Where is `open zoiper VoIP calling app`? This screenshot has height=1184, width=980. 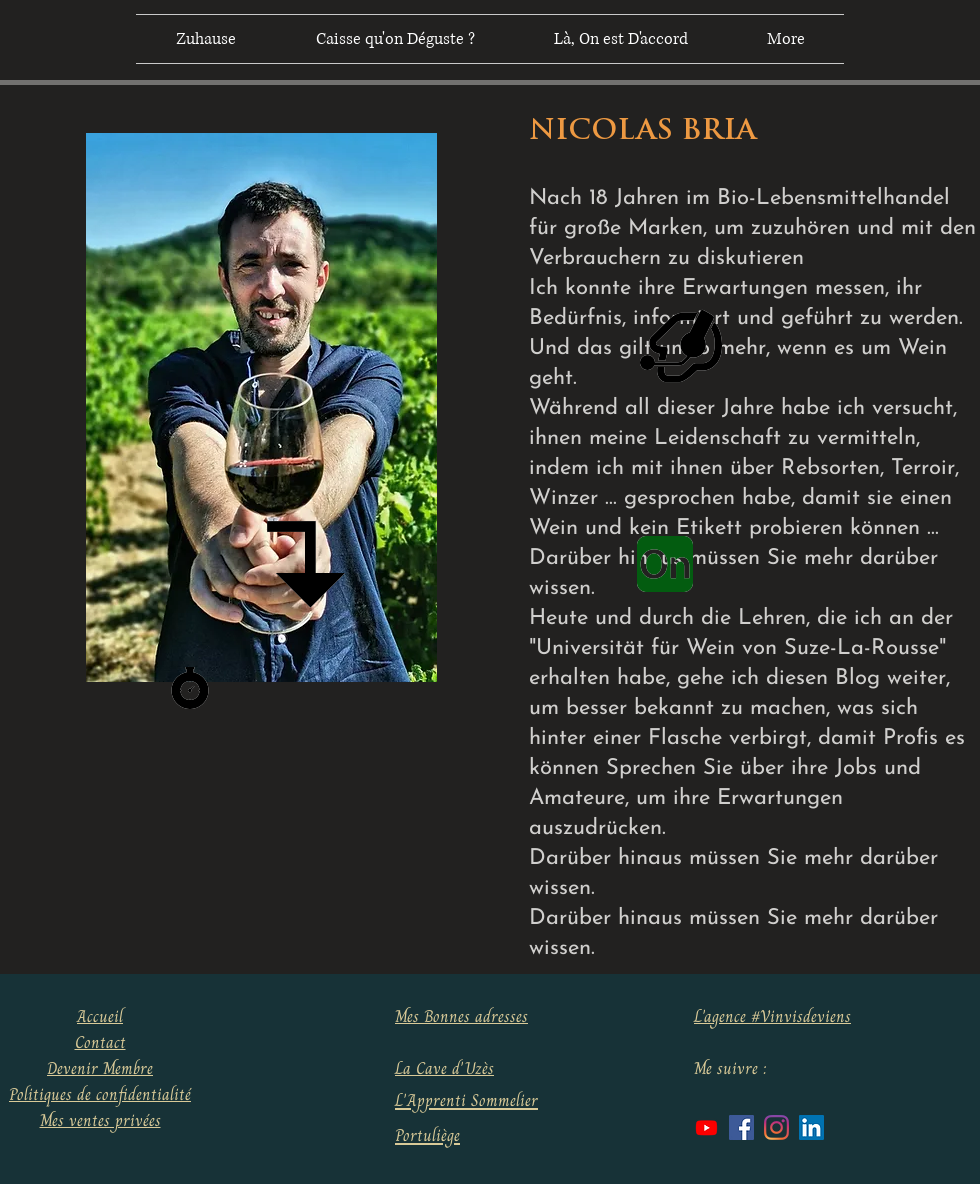
open zoiper VoIP calling app is located at coordinates (681, 346).